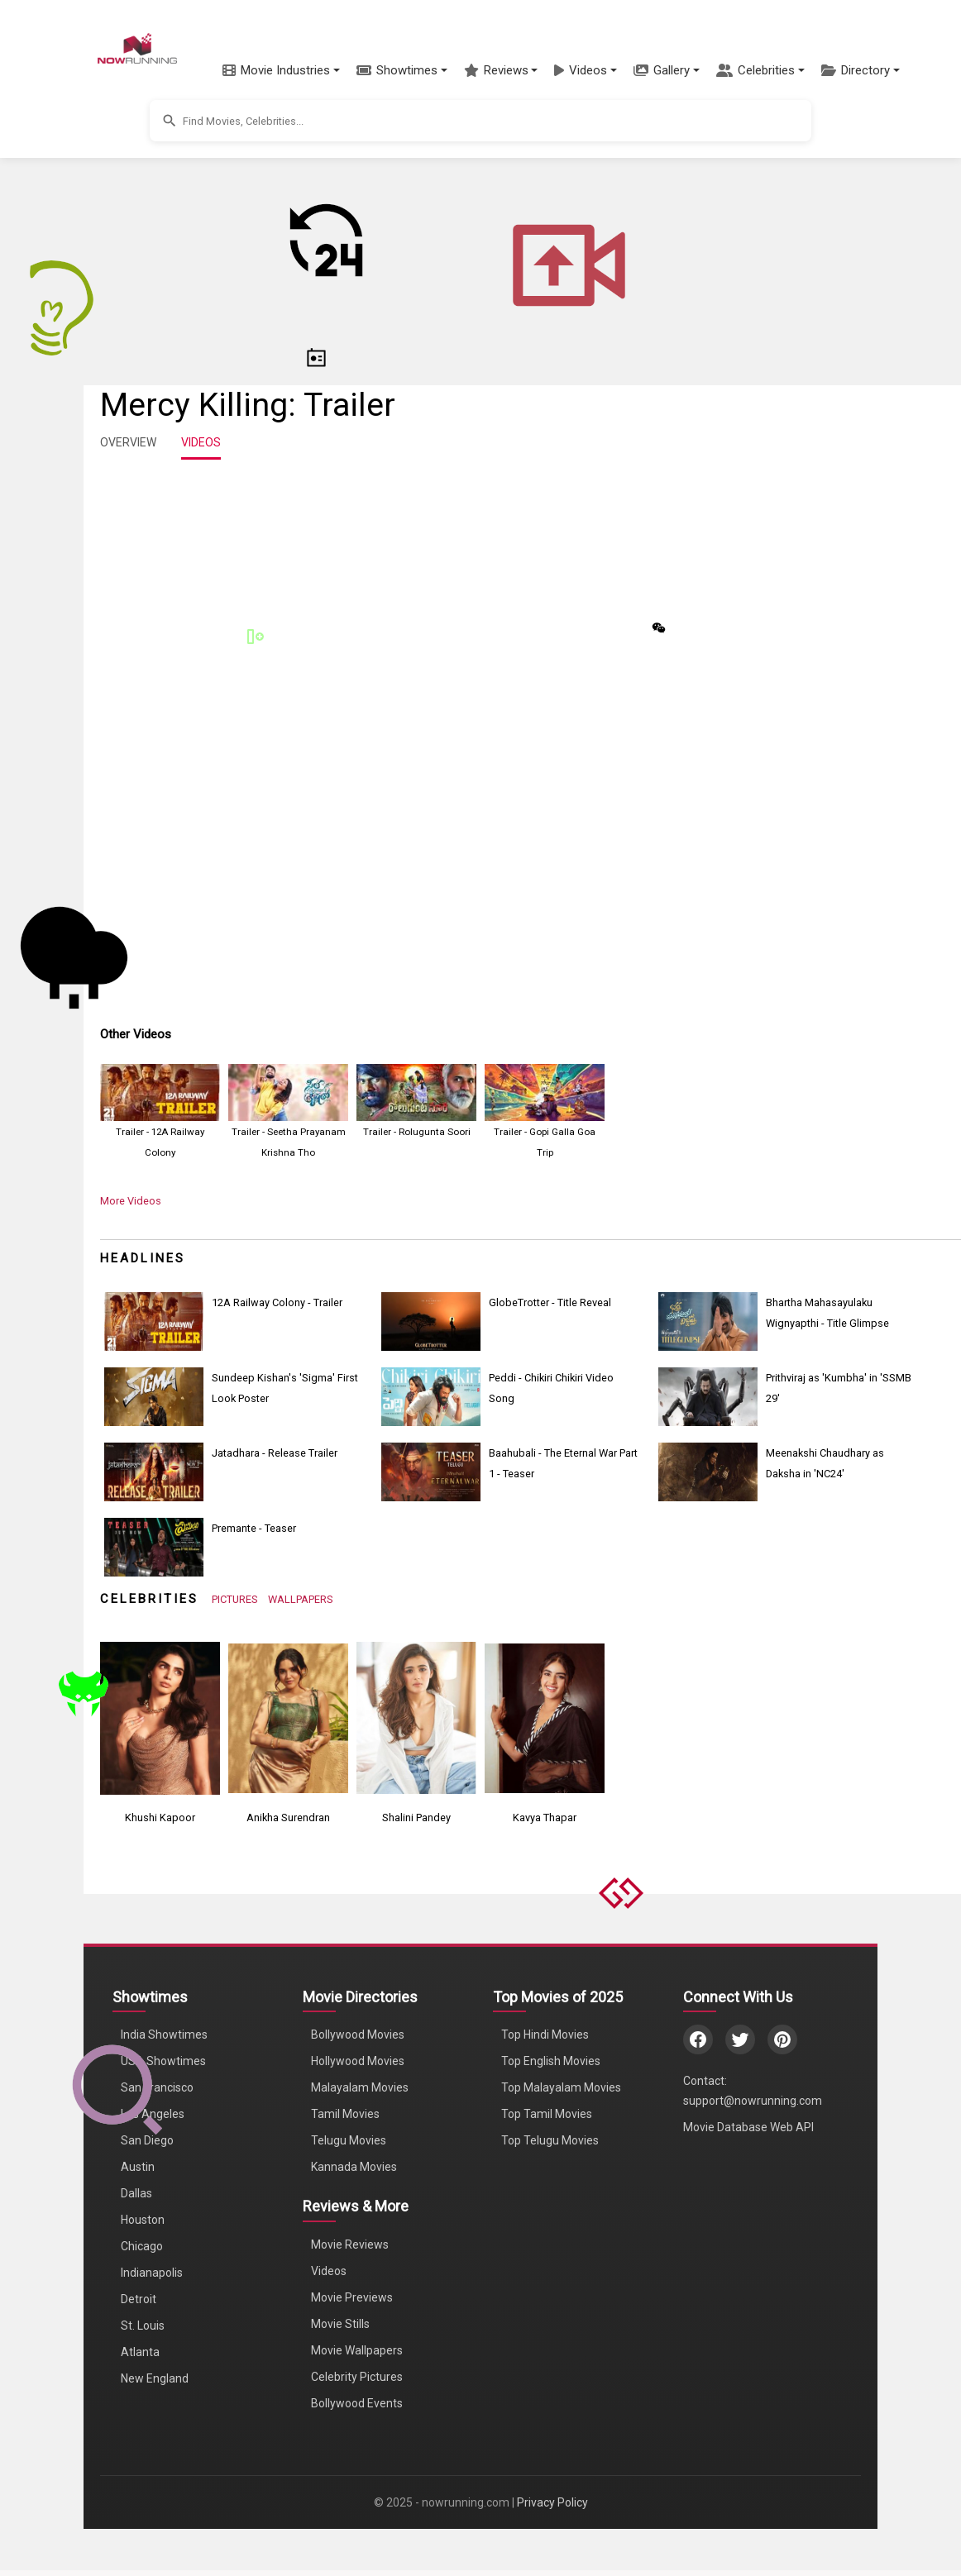 The image size is (961, 2576). Describe the element at coordinates (658, 627) in the screenshot. I see `open wechat messaging app` at that location.